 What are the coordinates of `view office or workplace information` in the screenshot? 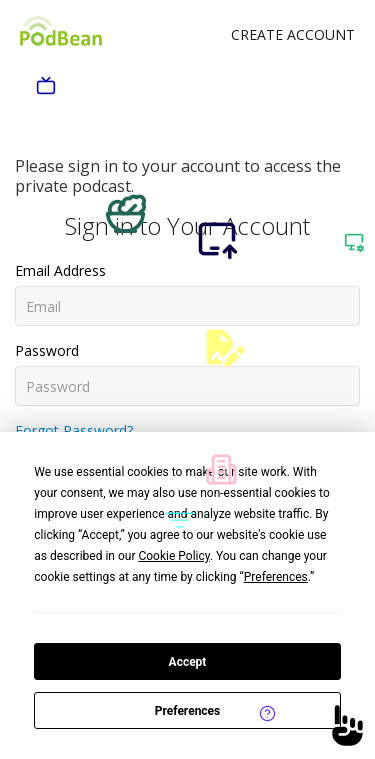 It's located at (221, 469).